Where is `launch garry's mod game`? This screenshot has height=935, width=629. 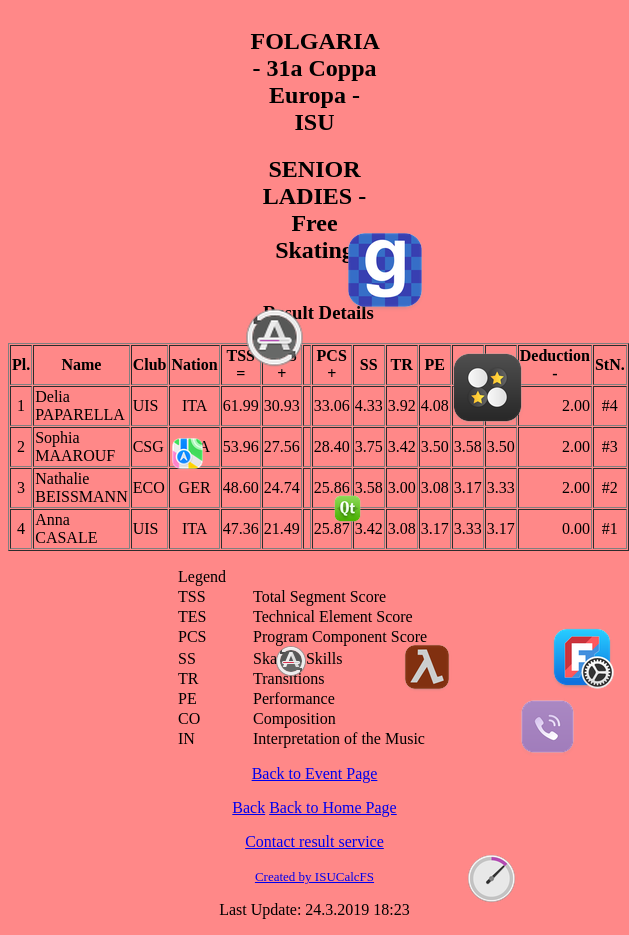
launch garry's mod game is located at coordinates (385, 270).